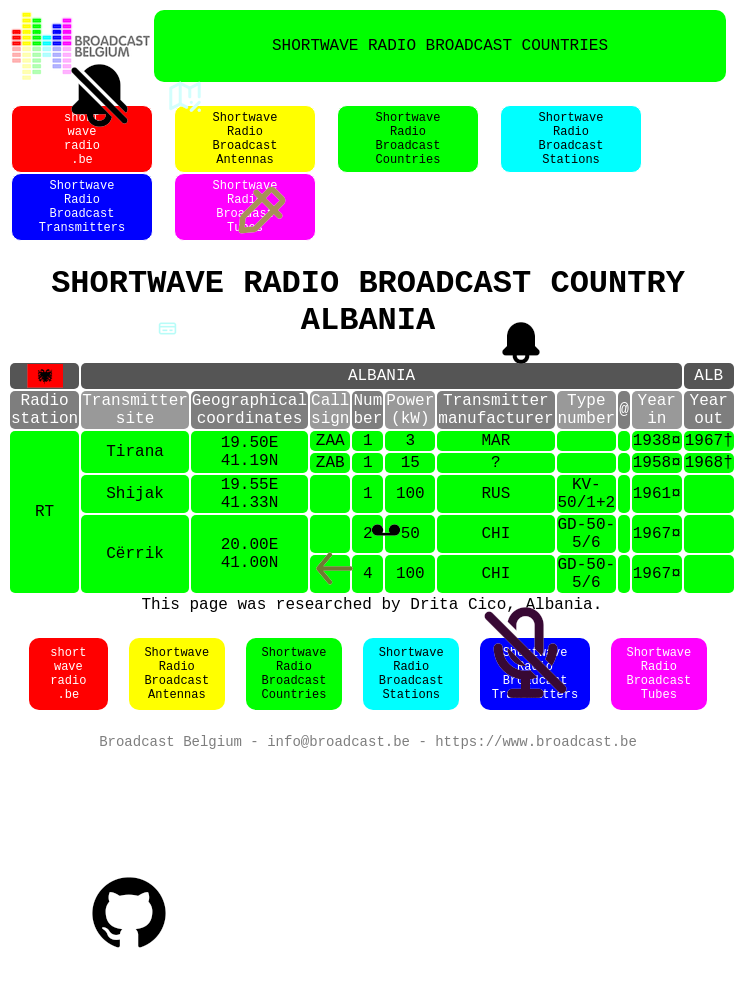 The width and height of the screenshot is (736, 991). I want to click on view deals and discounts nearby, so click(185, 96).